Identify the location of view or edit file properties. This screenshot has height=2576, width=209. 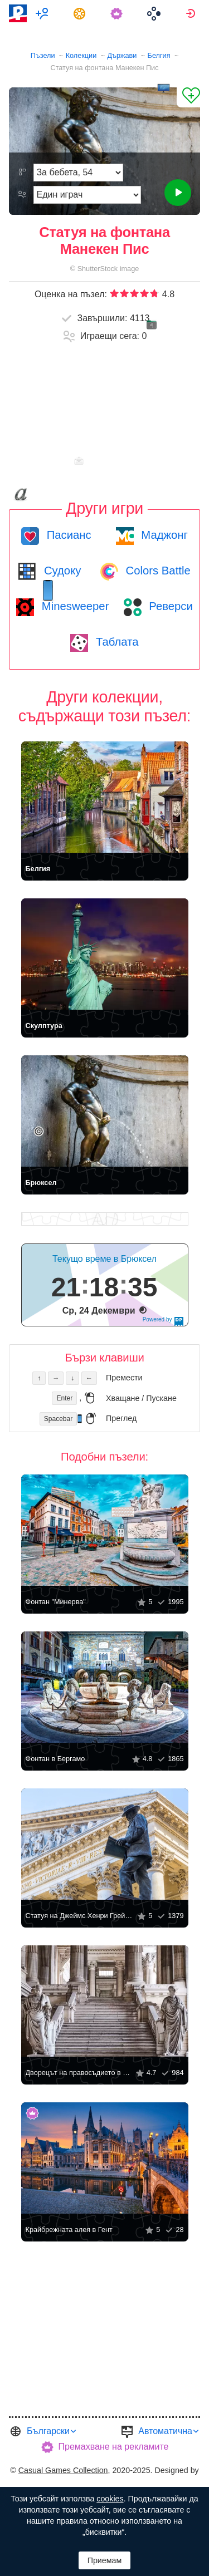
(38, 1131).